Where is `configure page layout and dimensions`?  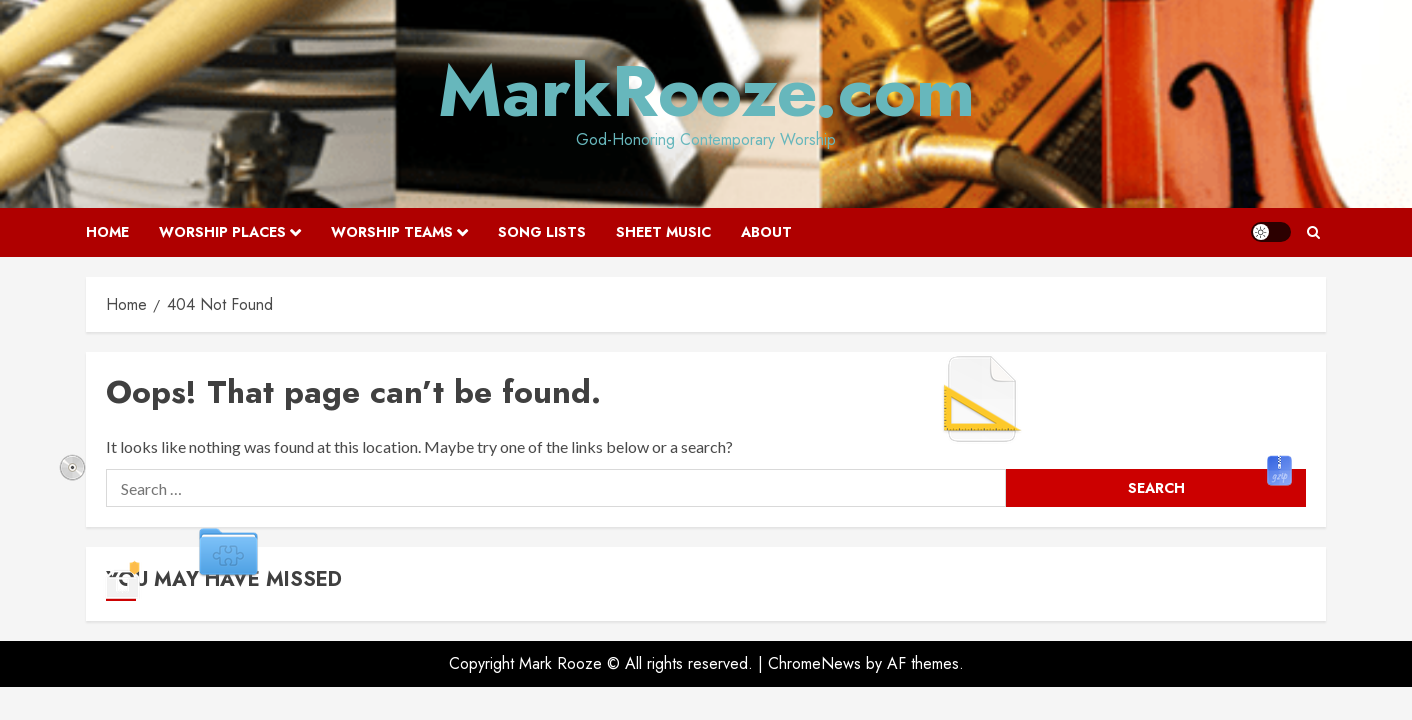 configure page layout and dimensions is located at coordinates (982, 399).